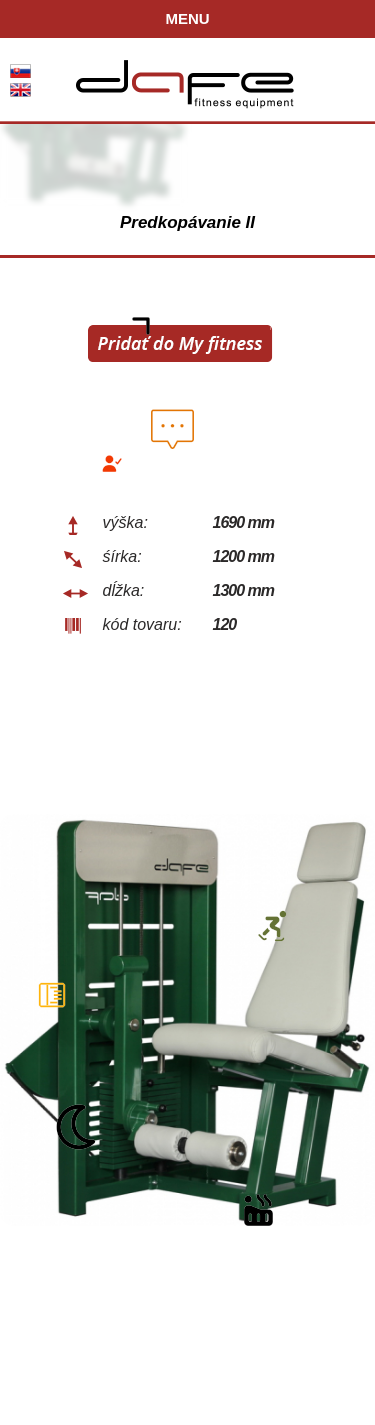  I want to click on user verified or account confirmed, so click(111, 463).